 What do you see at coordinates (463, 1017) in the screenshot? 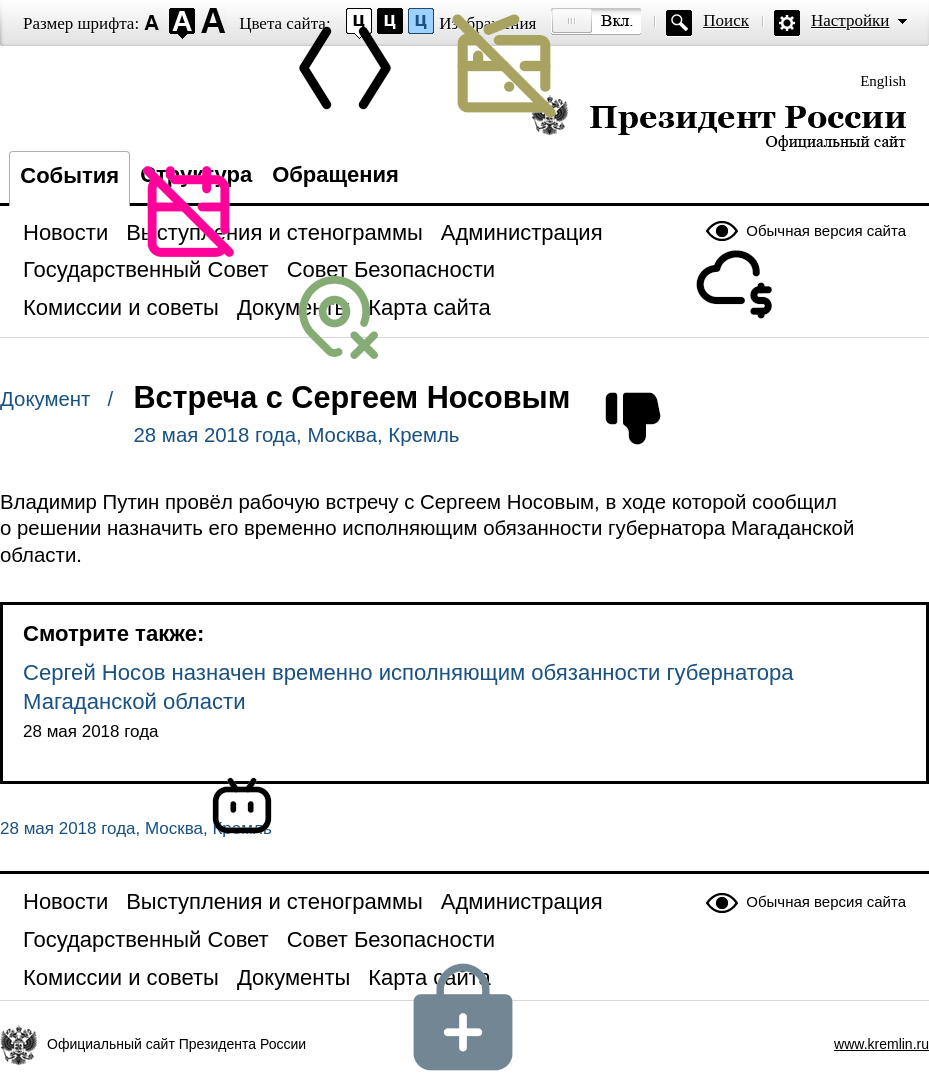
I see `add item to shopping bag` at bounding box center [463, 1017].